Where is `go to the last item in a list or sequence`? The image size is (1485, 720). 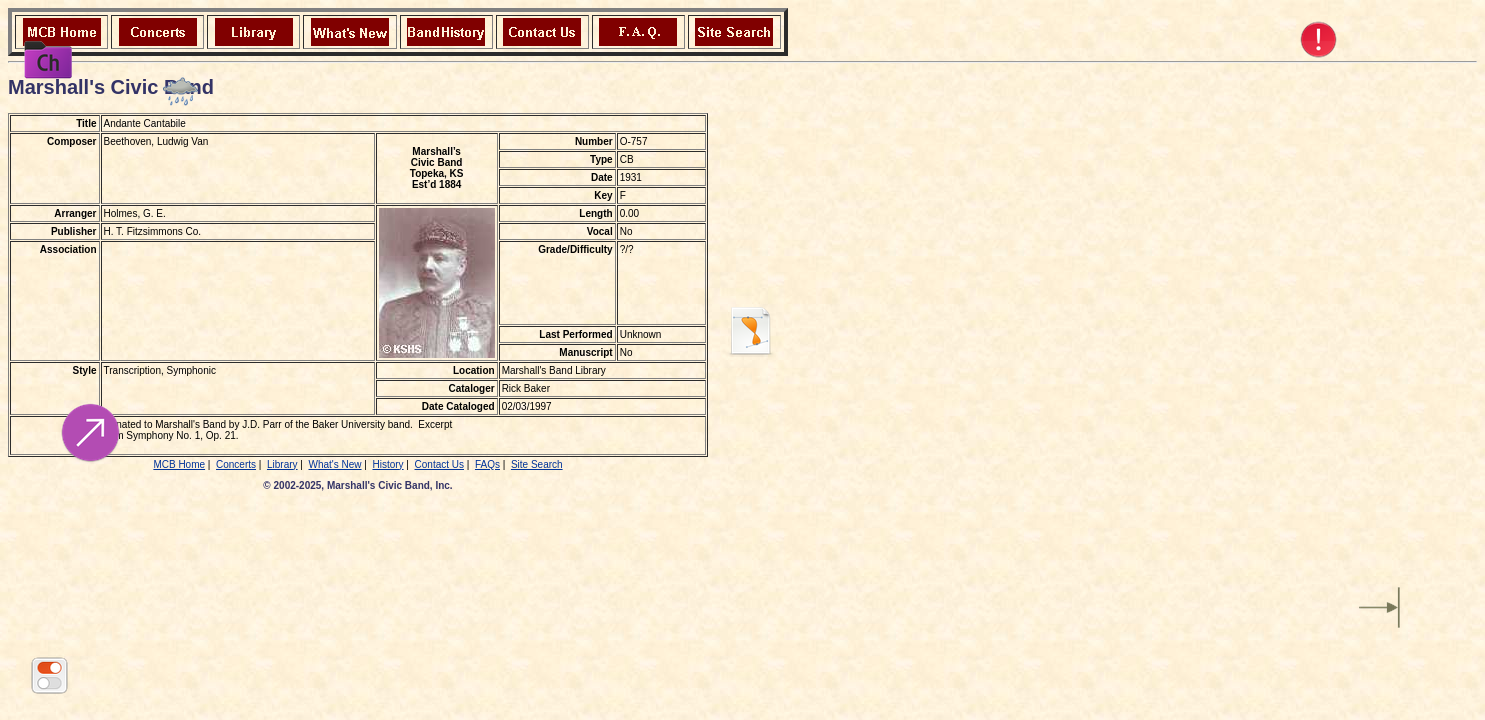
go to the last item in a list or sequence is located at coordinates (1379, 607).